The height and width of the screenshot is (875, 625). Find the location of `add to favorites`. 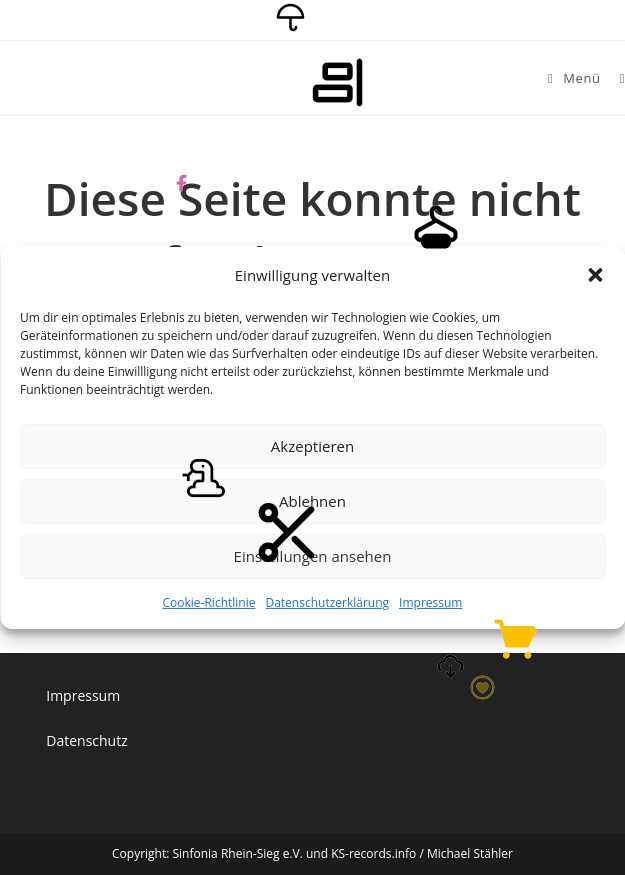

add to favorites is located at coordinates (482, 687).